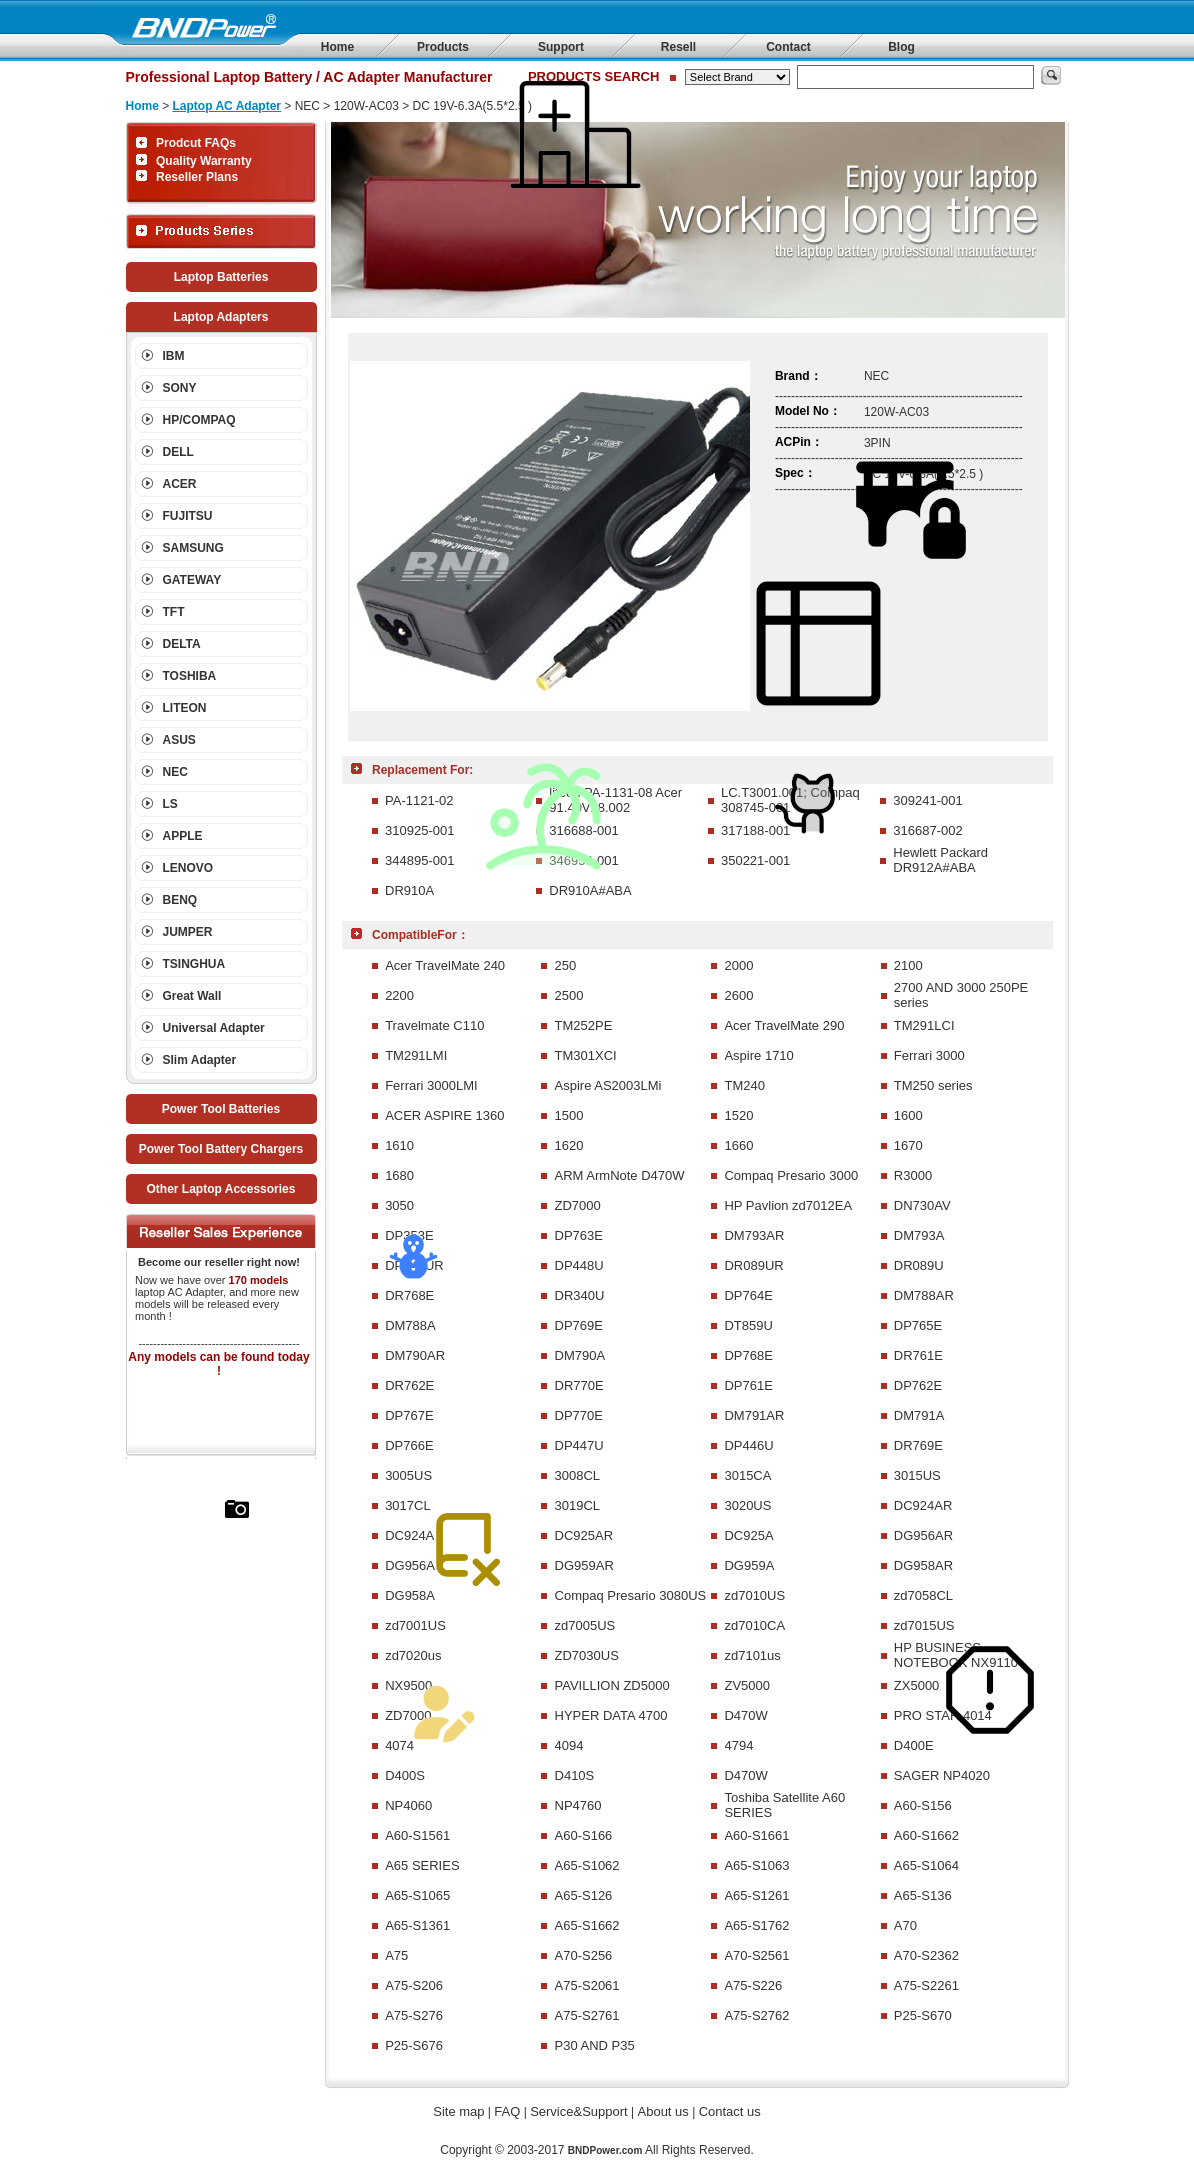  What do you see at coordinates (911, 504) in the screenshot?
I see `indicates a locked or secured bridge crossing` at bounding box center [911, 504].